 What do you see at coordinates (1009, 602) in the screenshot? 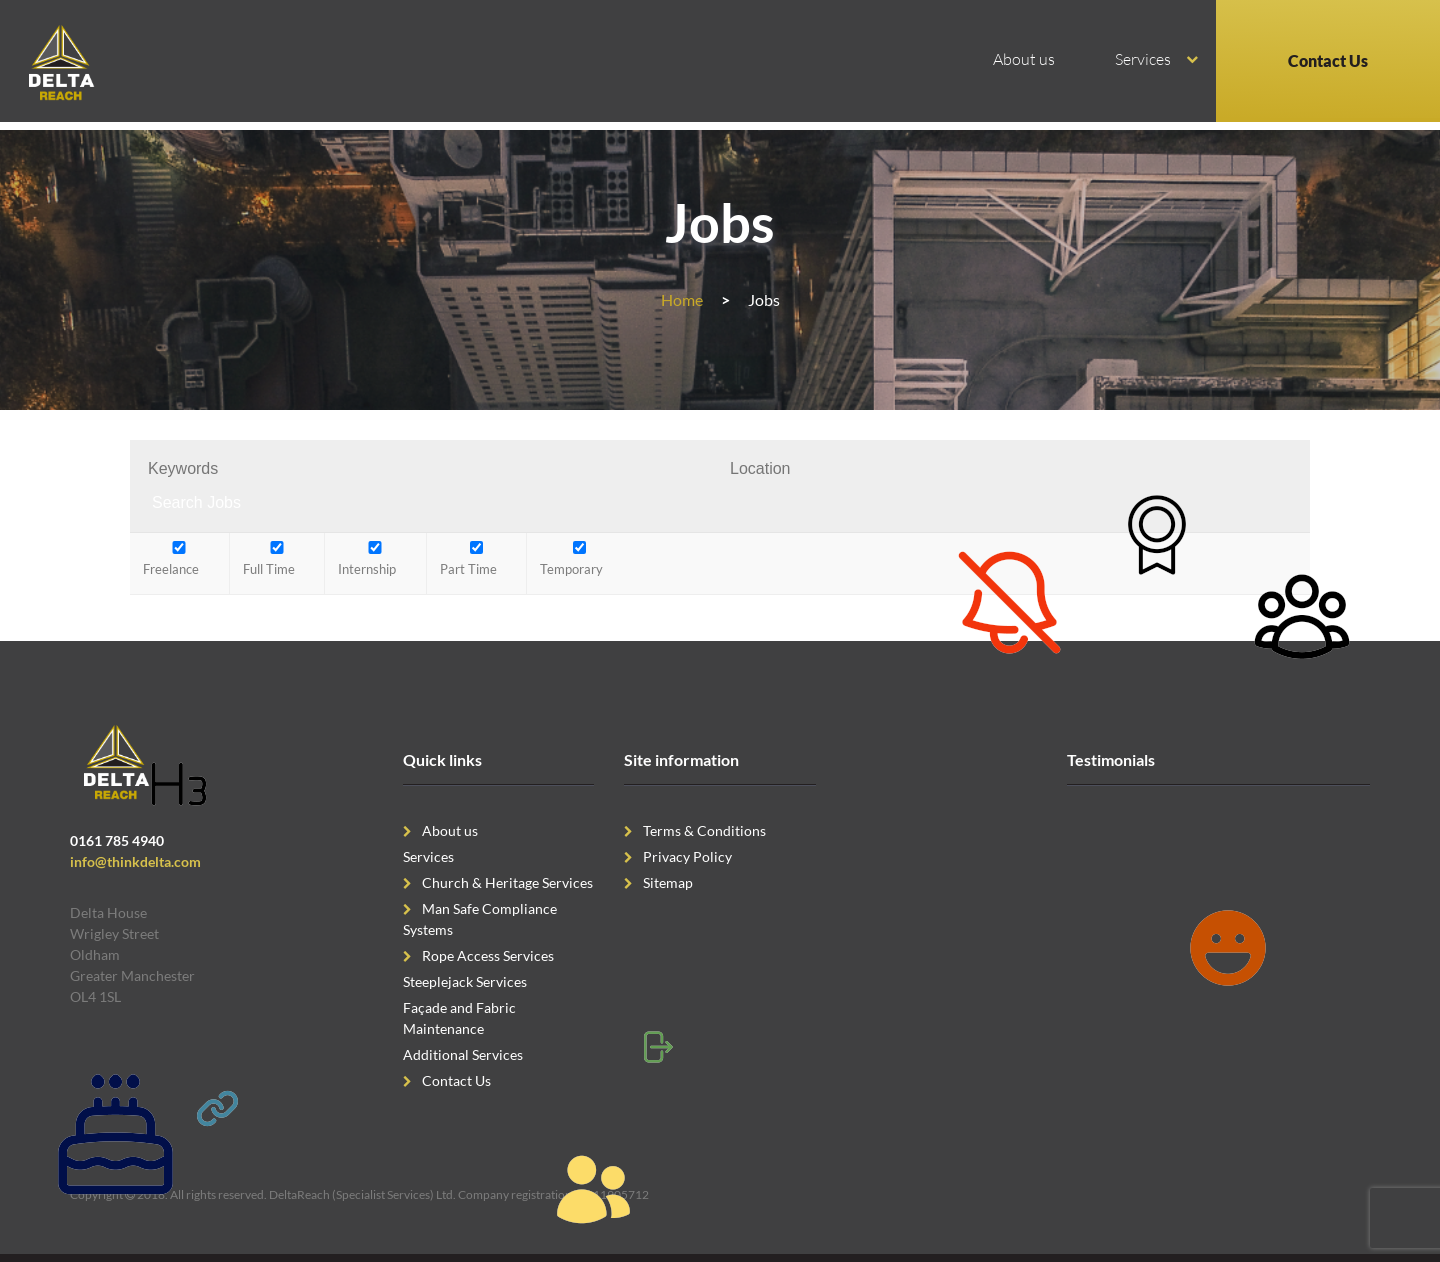
I see `mute notifications` at bounding box center [1009, 602].